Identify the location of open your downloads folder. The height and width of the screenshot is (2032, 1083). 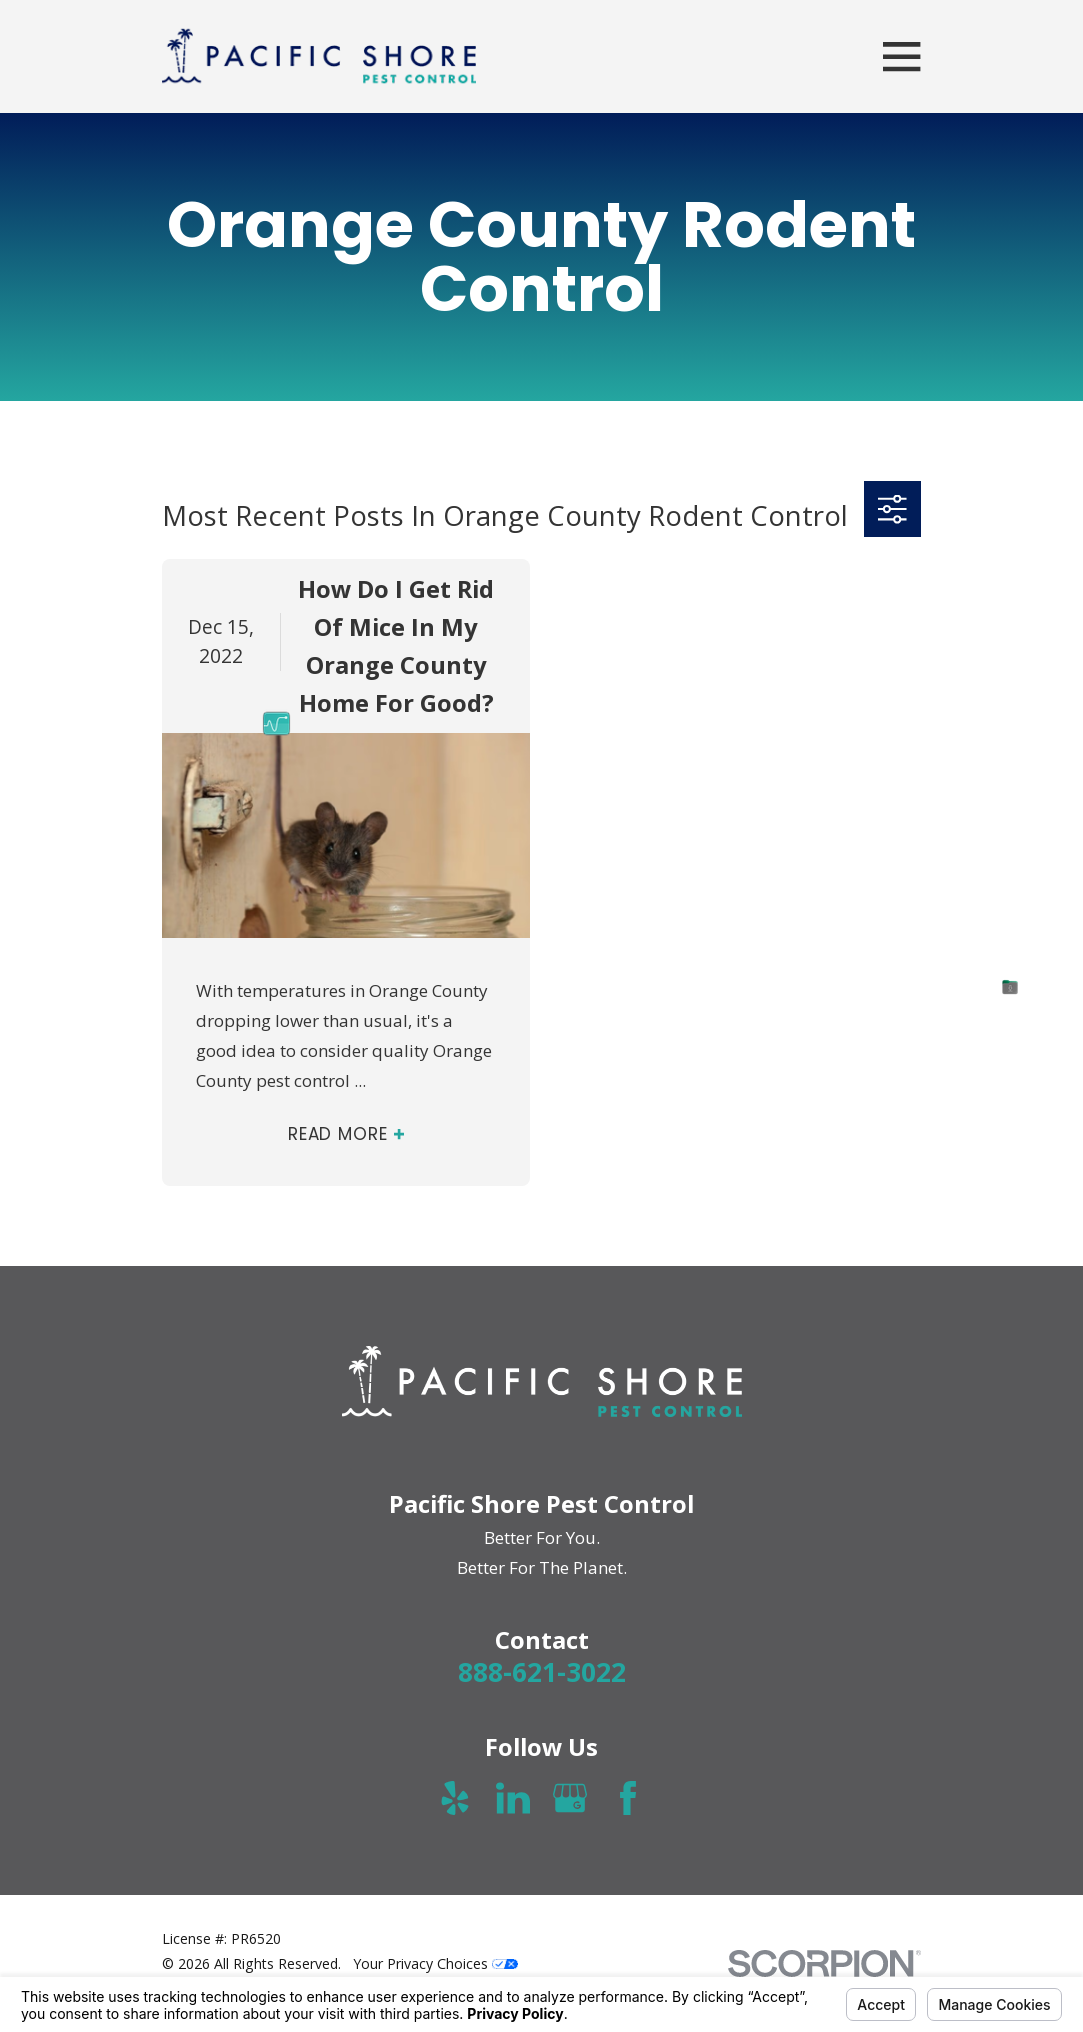
(1010, 987).